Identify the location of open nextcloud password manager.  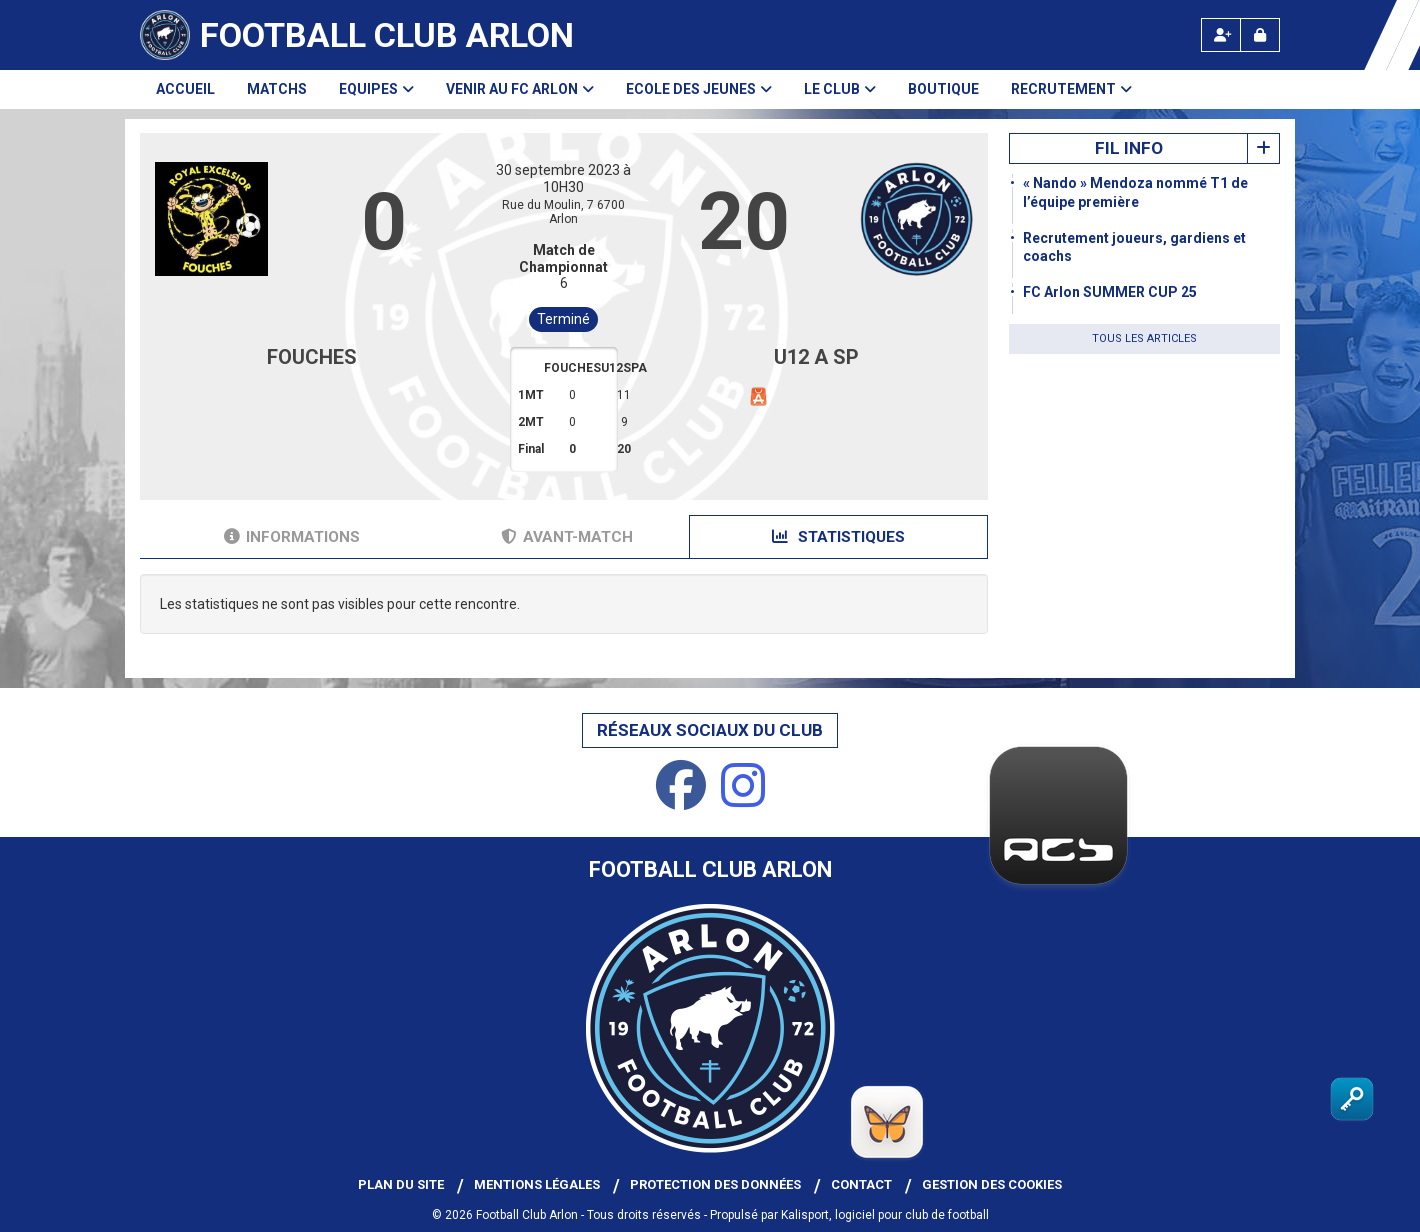
(1352, 1099).